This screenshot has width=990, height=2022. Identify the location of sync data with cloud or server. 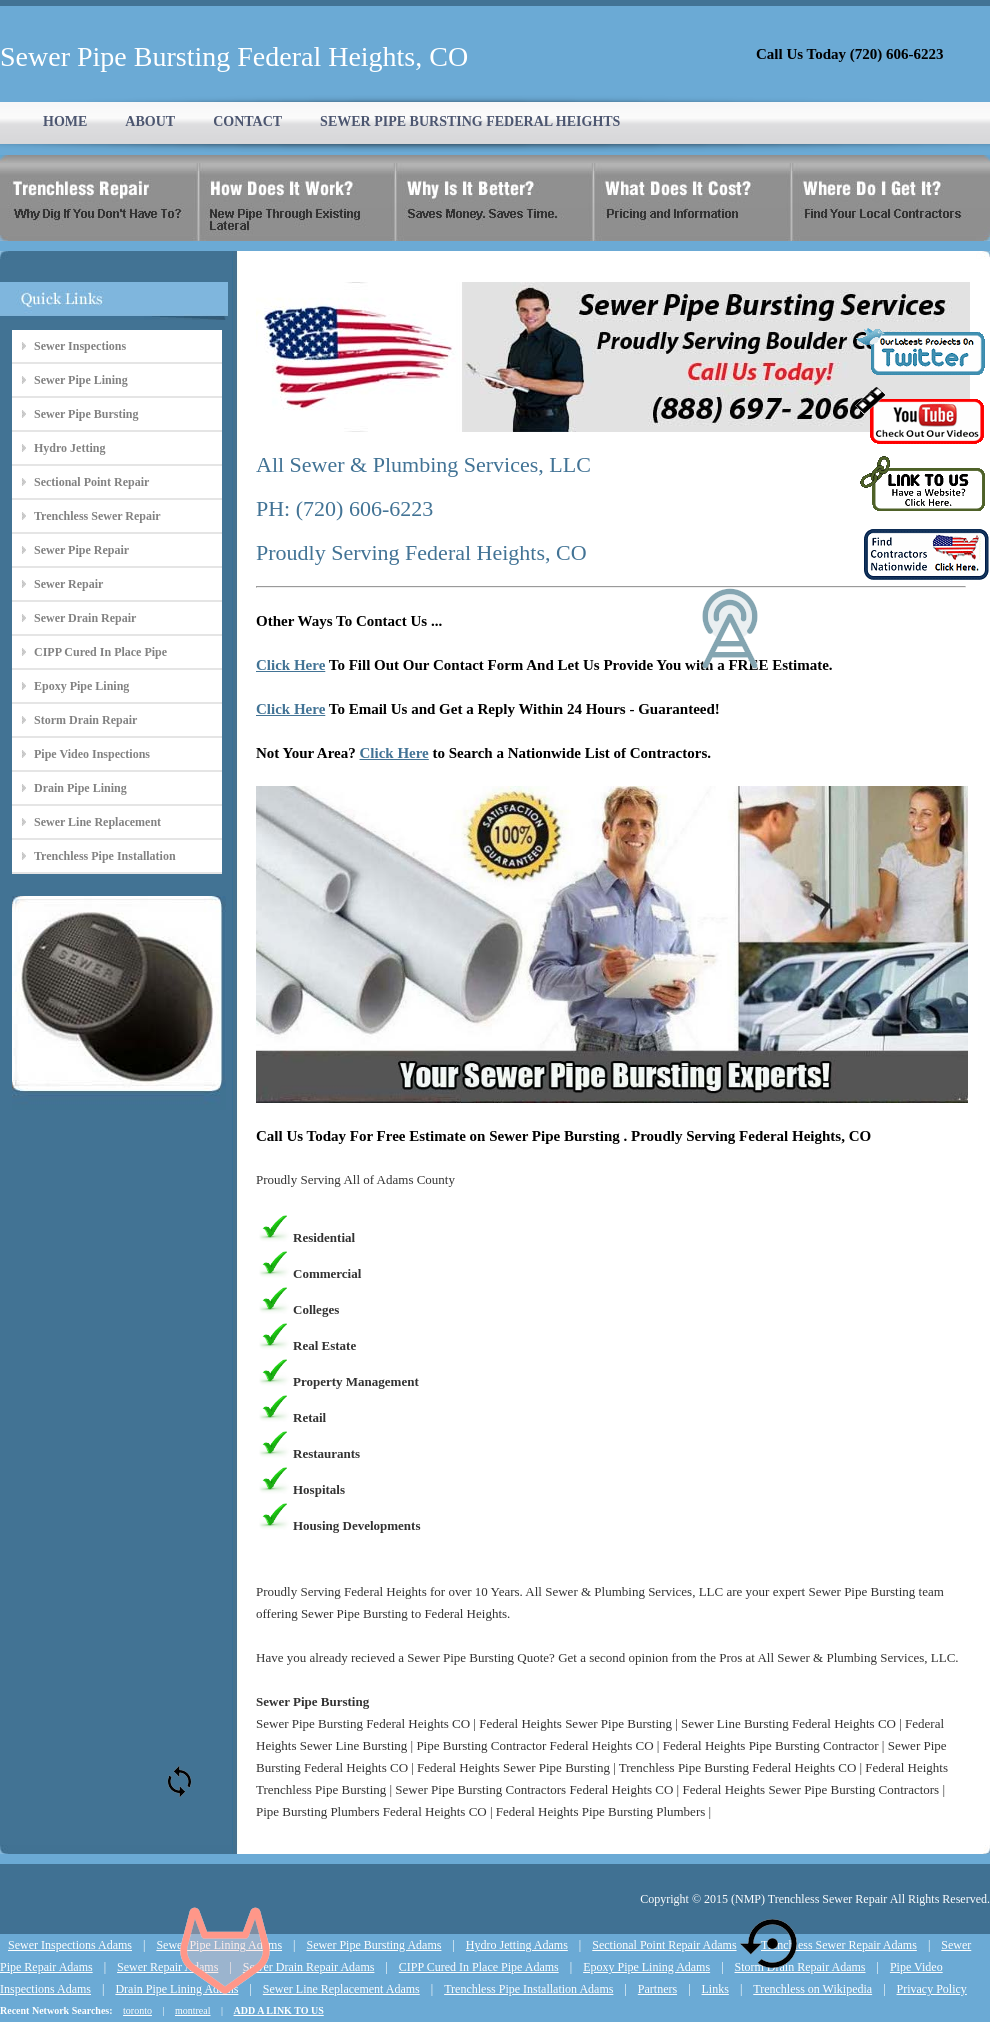
(179, 1781).